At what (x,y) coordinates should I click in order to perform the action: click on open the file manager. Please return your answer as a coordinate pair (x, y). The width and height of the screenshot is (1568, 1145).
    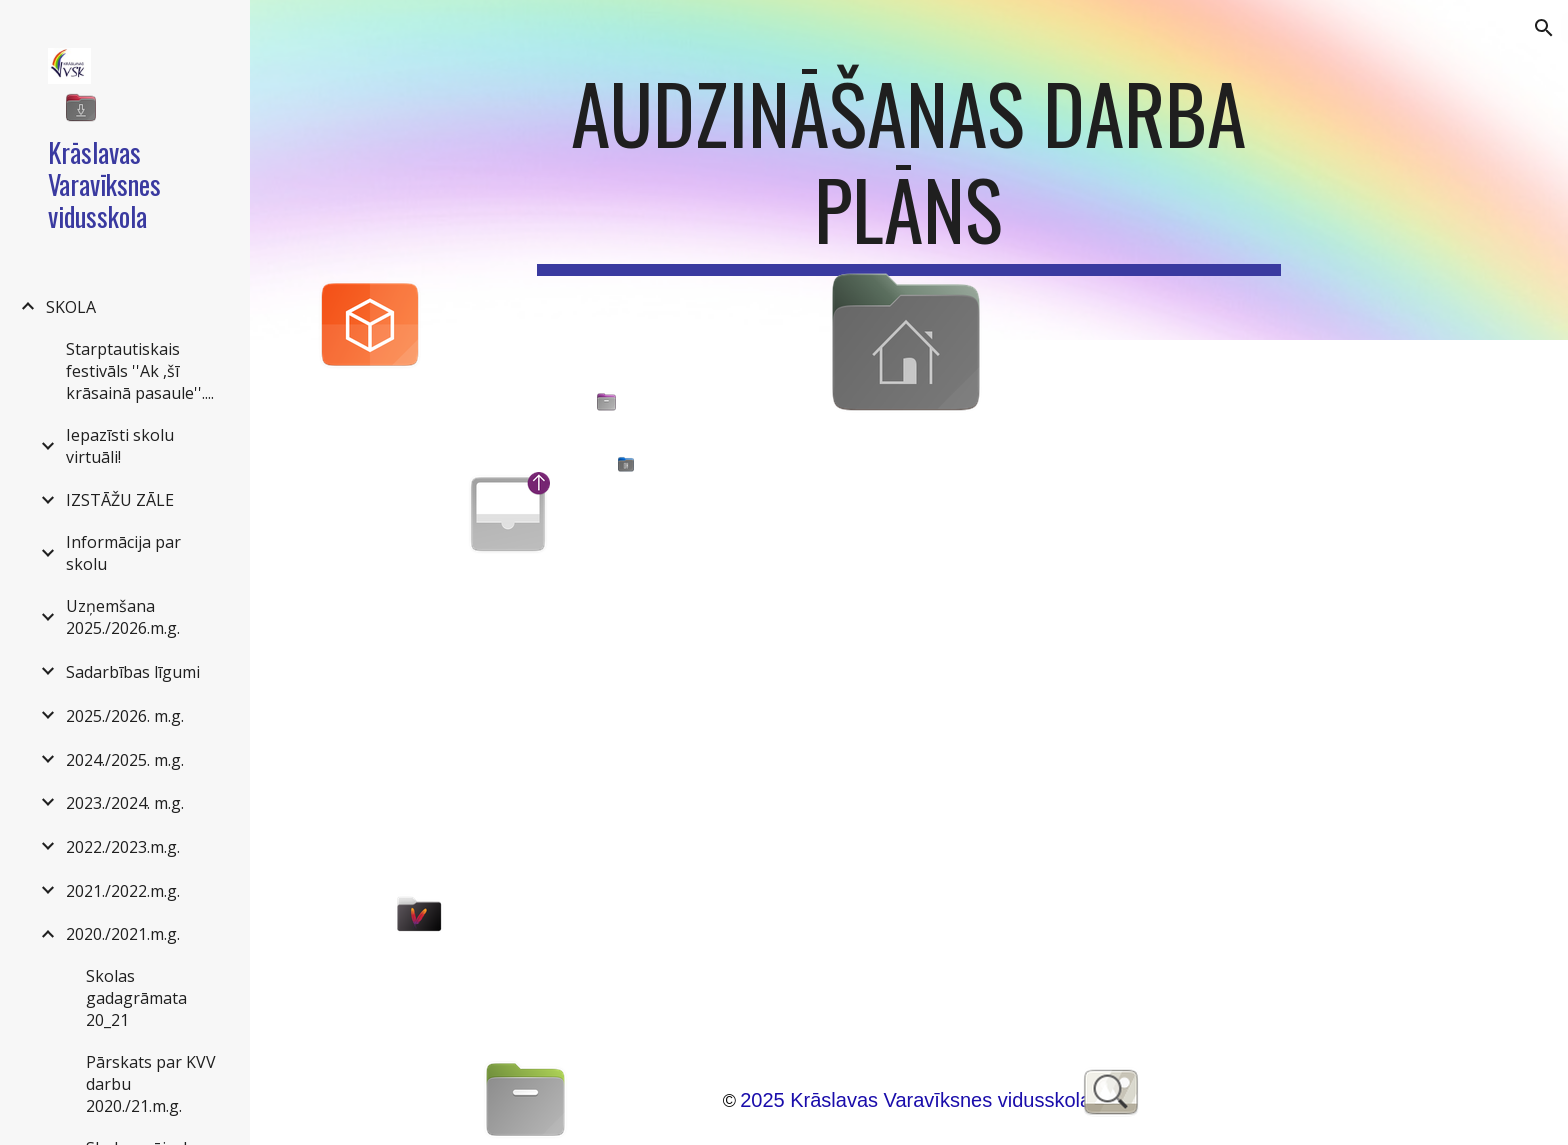
    Looking at the image, I should click on (525, 1099).